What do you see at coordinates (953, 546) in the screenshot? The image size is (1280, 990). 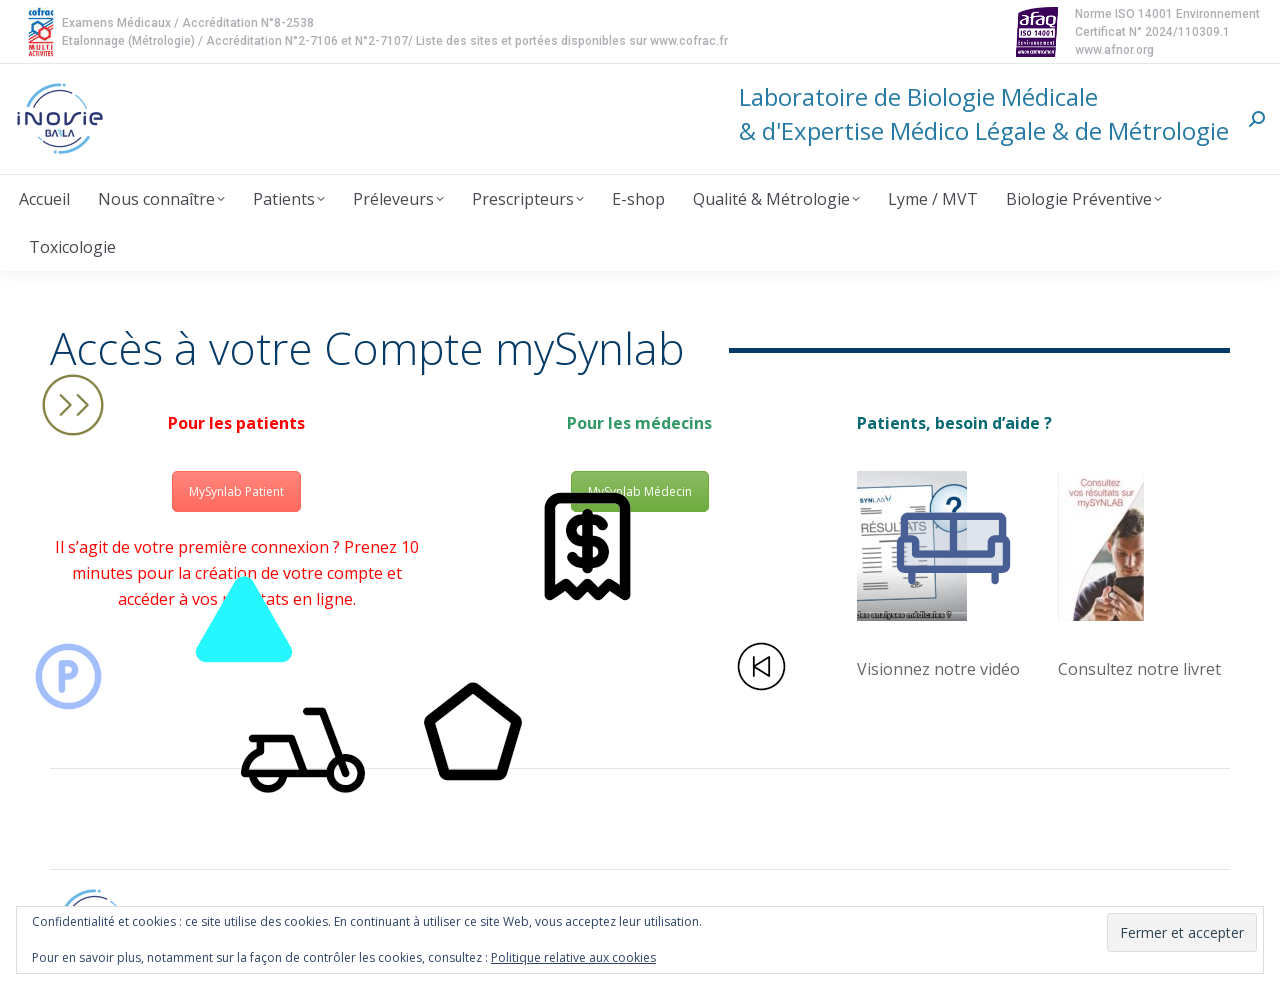 I see `browse furniture or home decor items` at bounding box center [953, 546].